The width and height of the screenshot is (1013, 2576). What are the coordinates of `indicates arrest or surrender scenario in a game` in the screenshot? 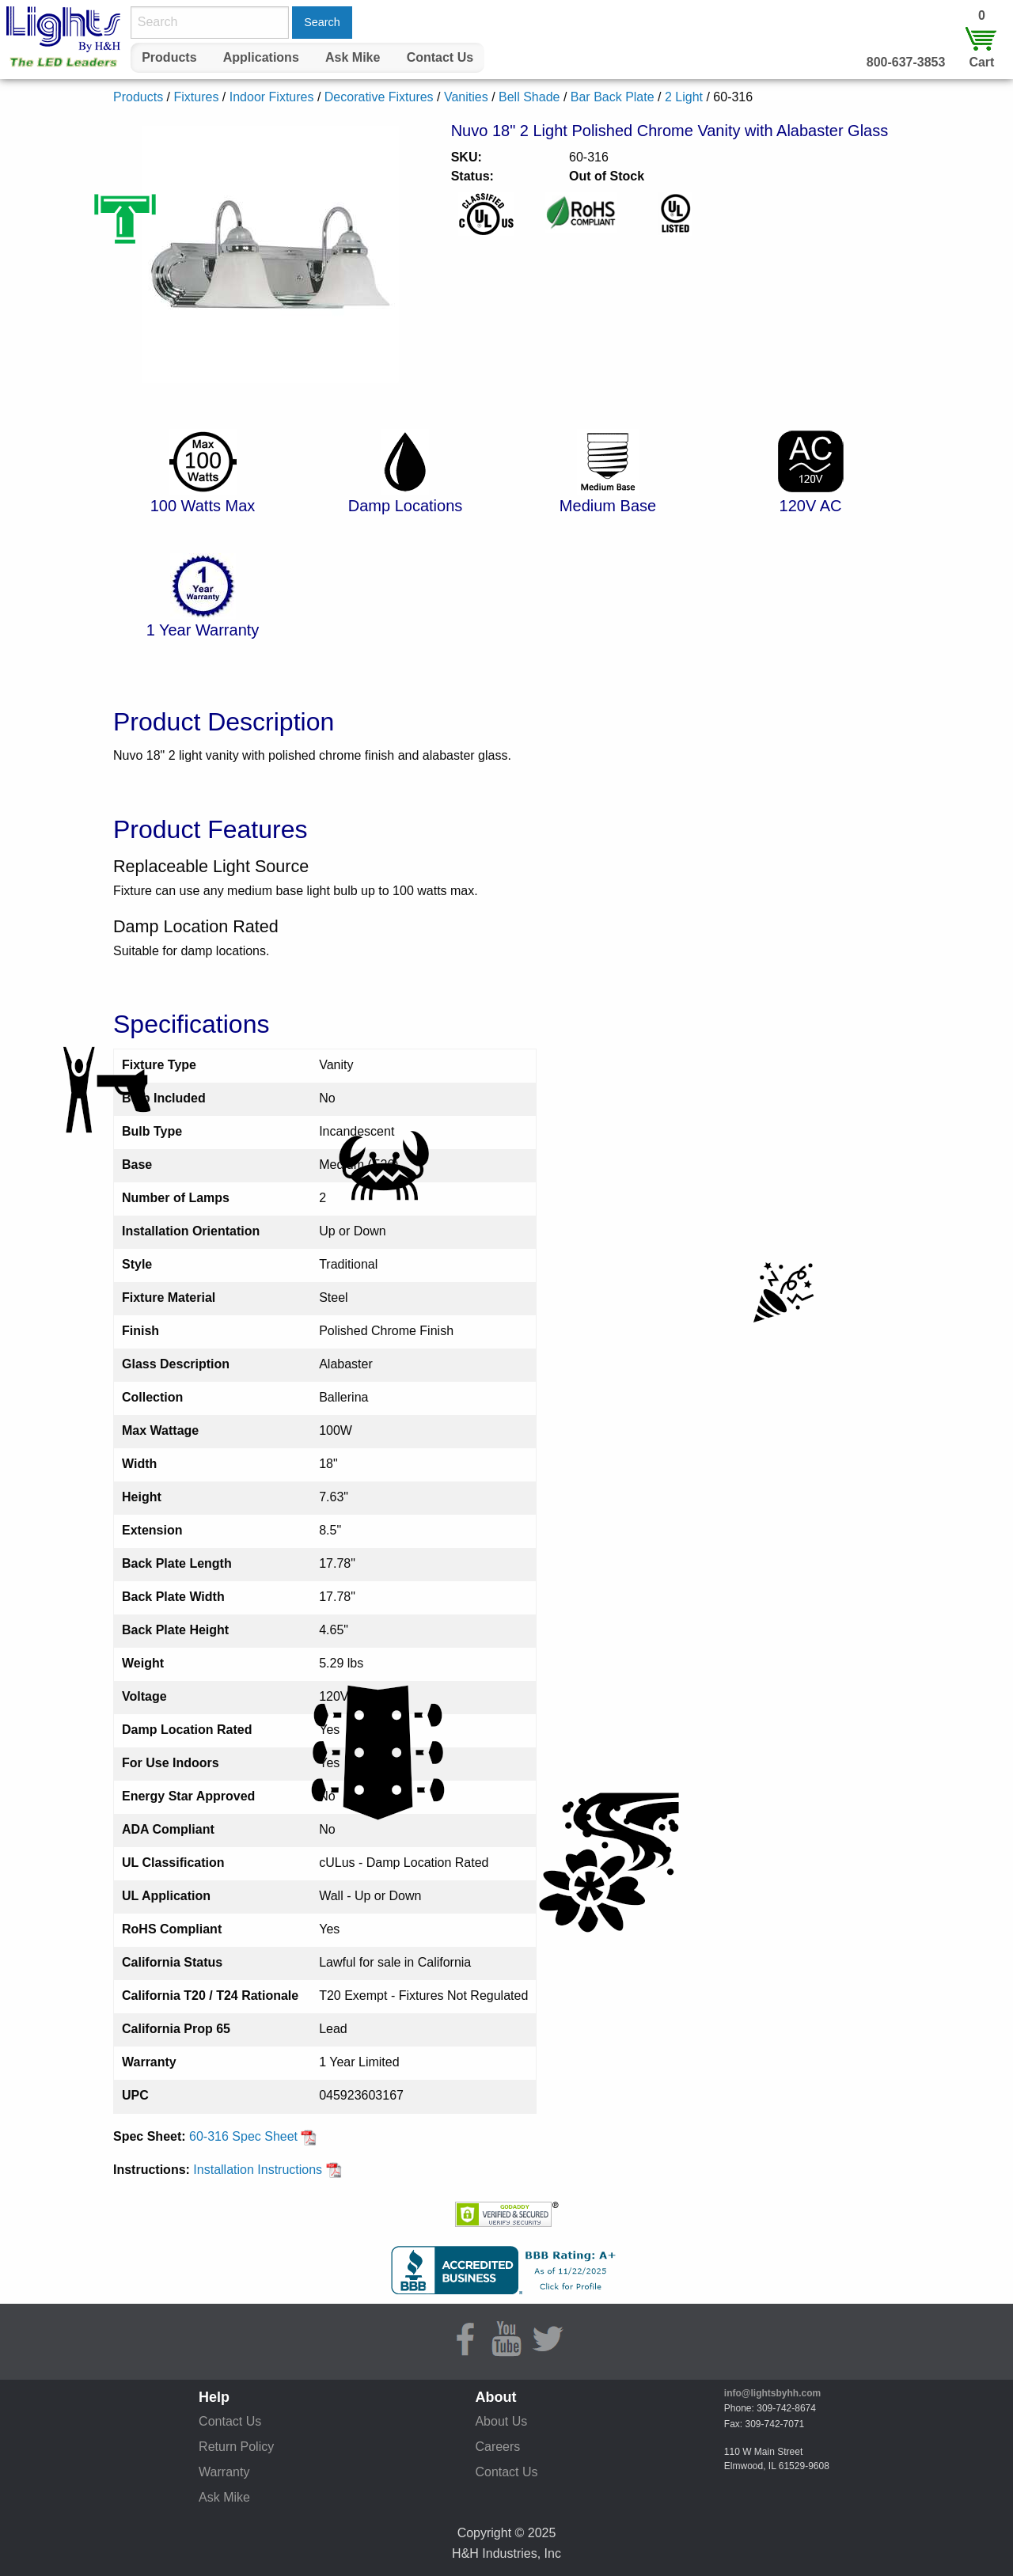 It's located at (107, 1090).